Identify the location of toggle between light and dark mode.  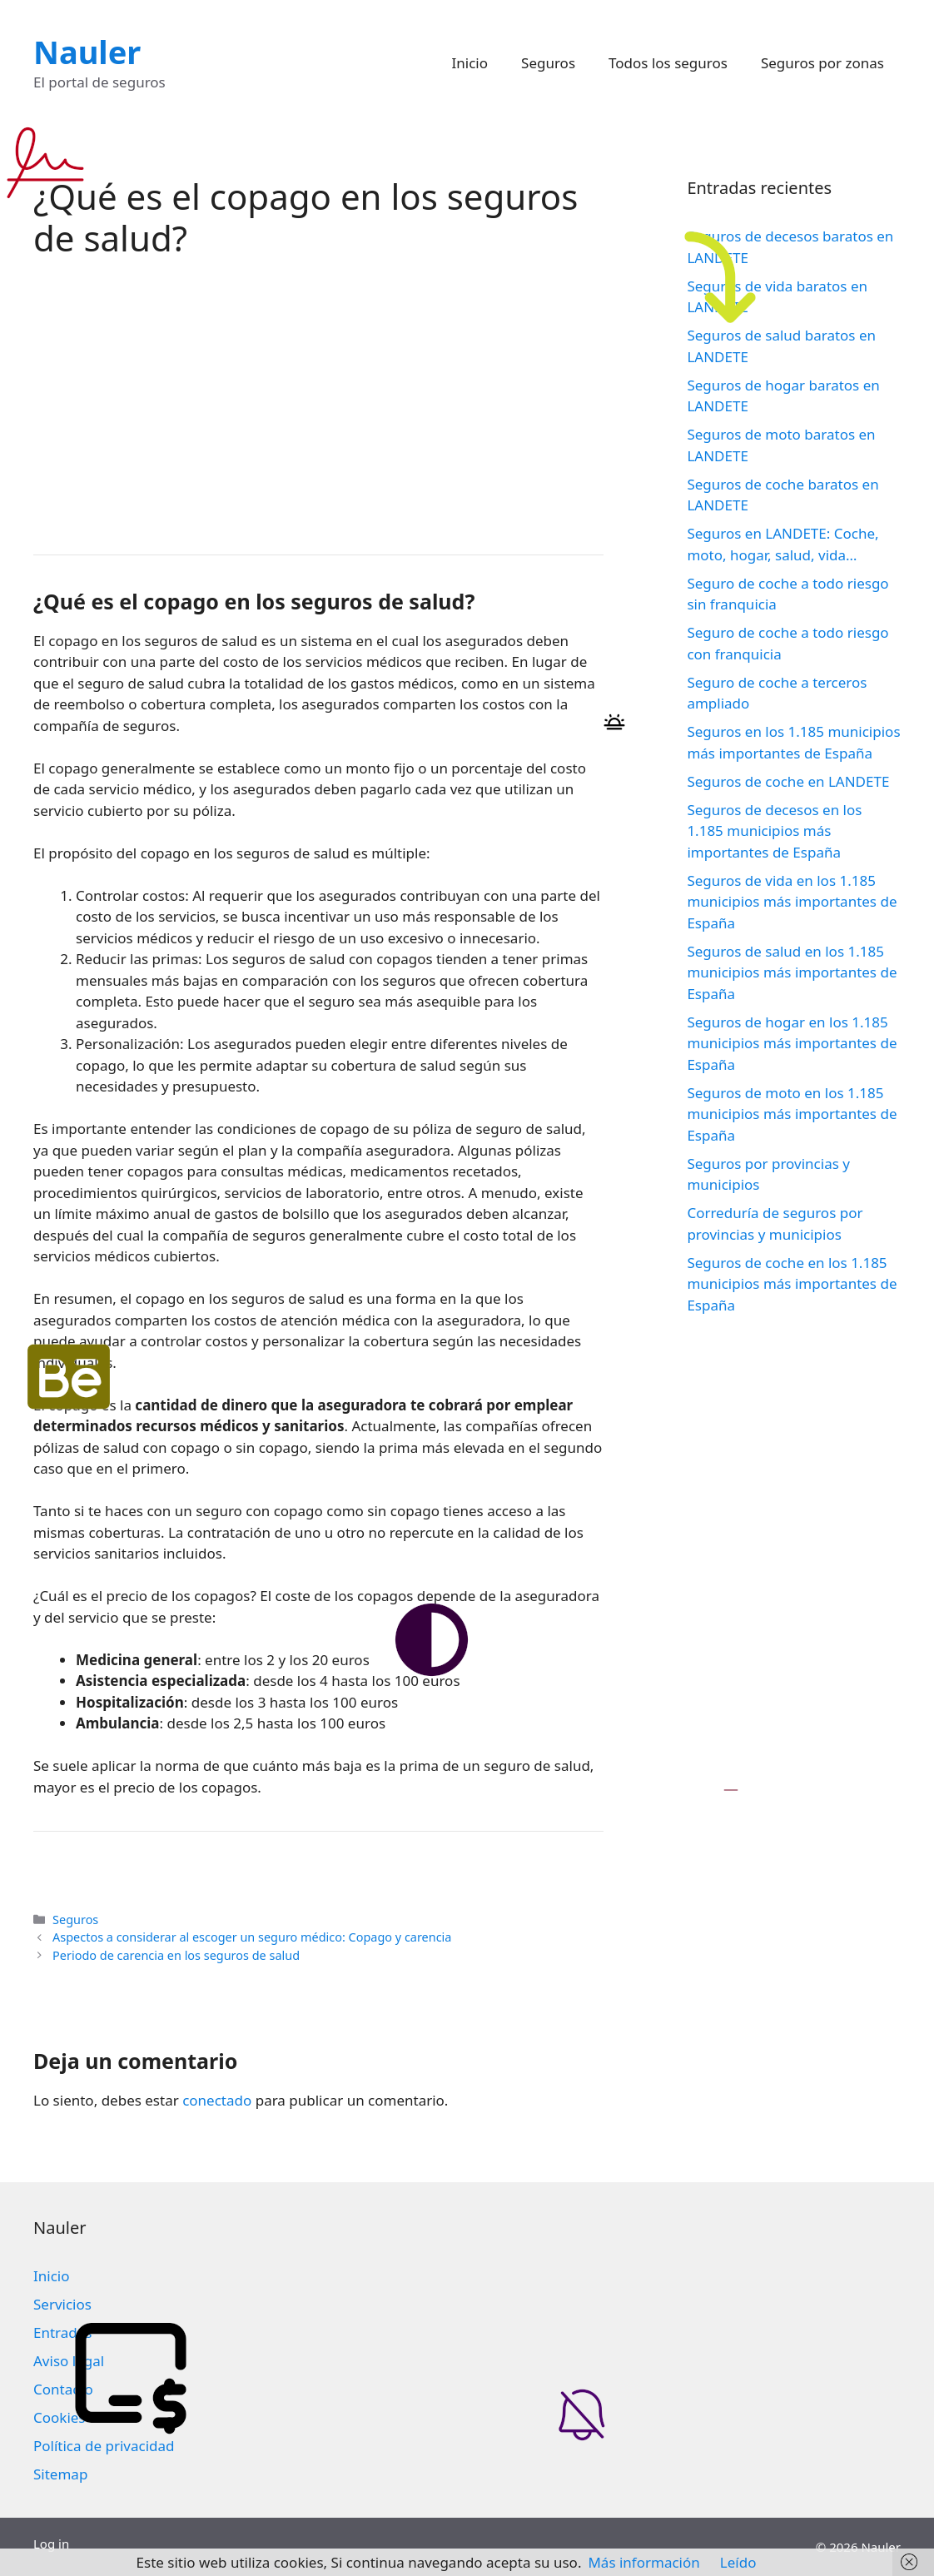
(431, 1639).